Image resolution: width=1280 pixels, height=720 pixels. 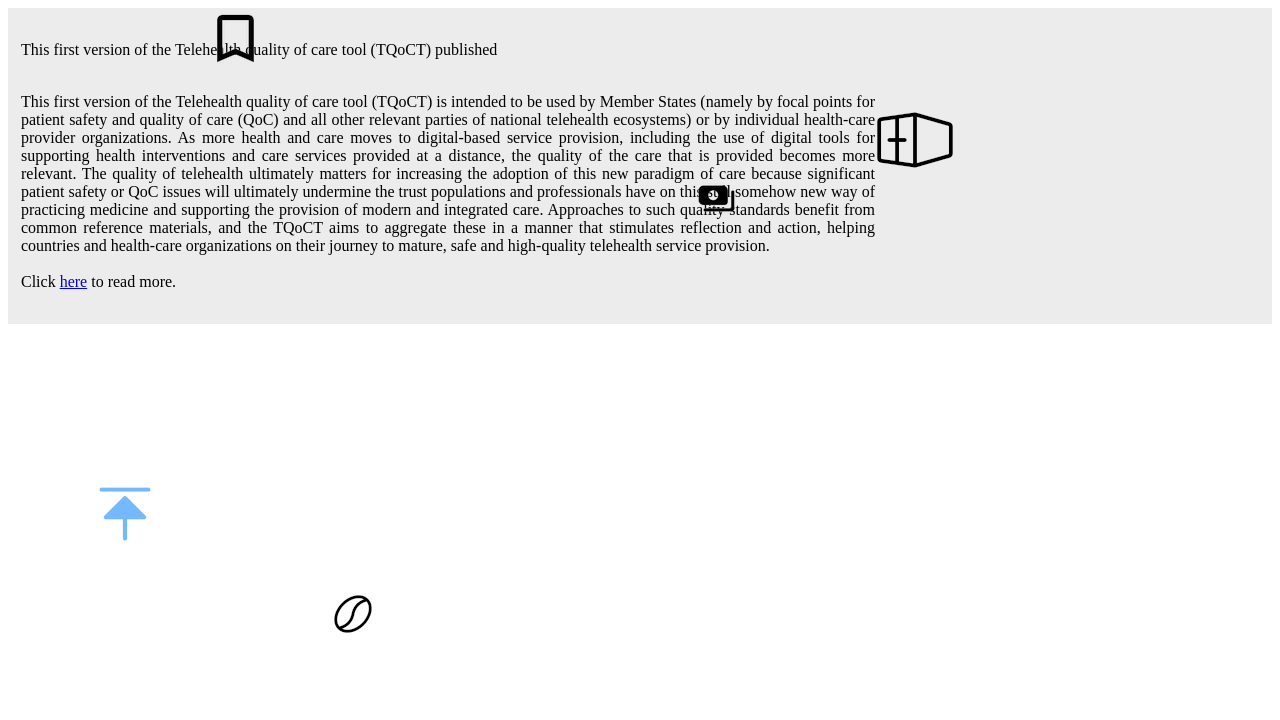 I want to click on access payment methods, so click(x=716, y=198).